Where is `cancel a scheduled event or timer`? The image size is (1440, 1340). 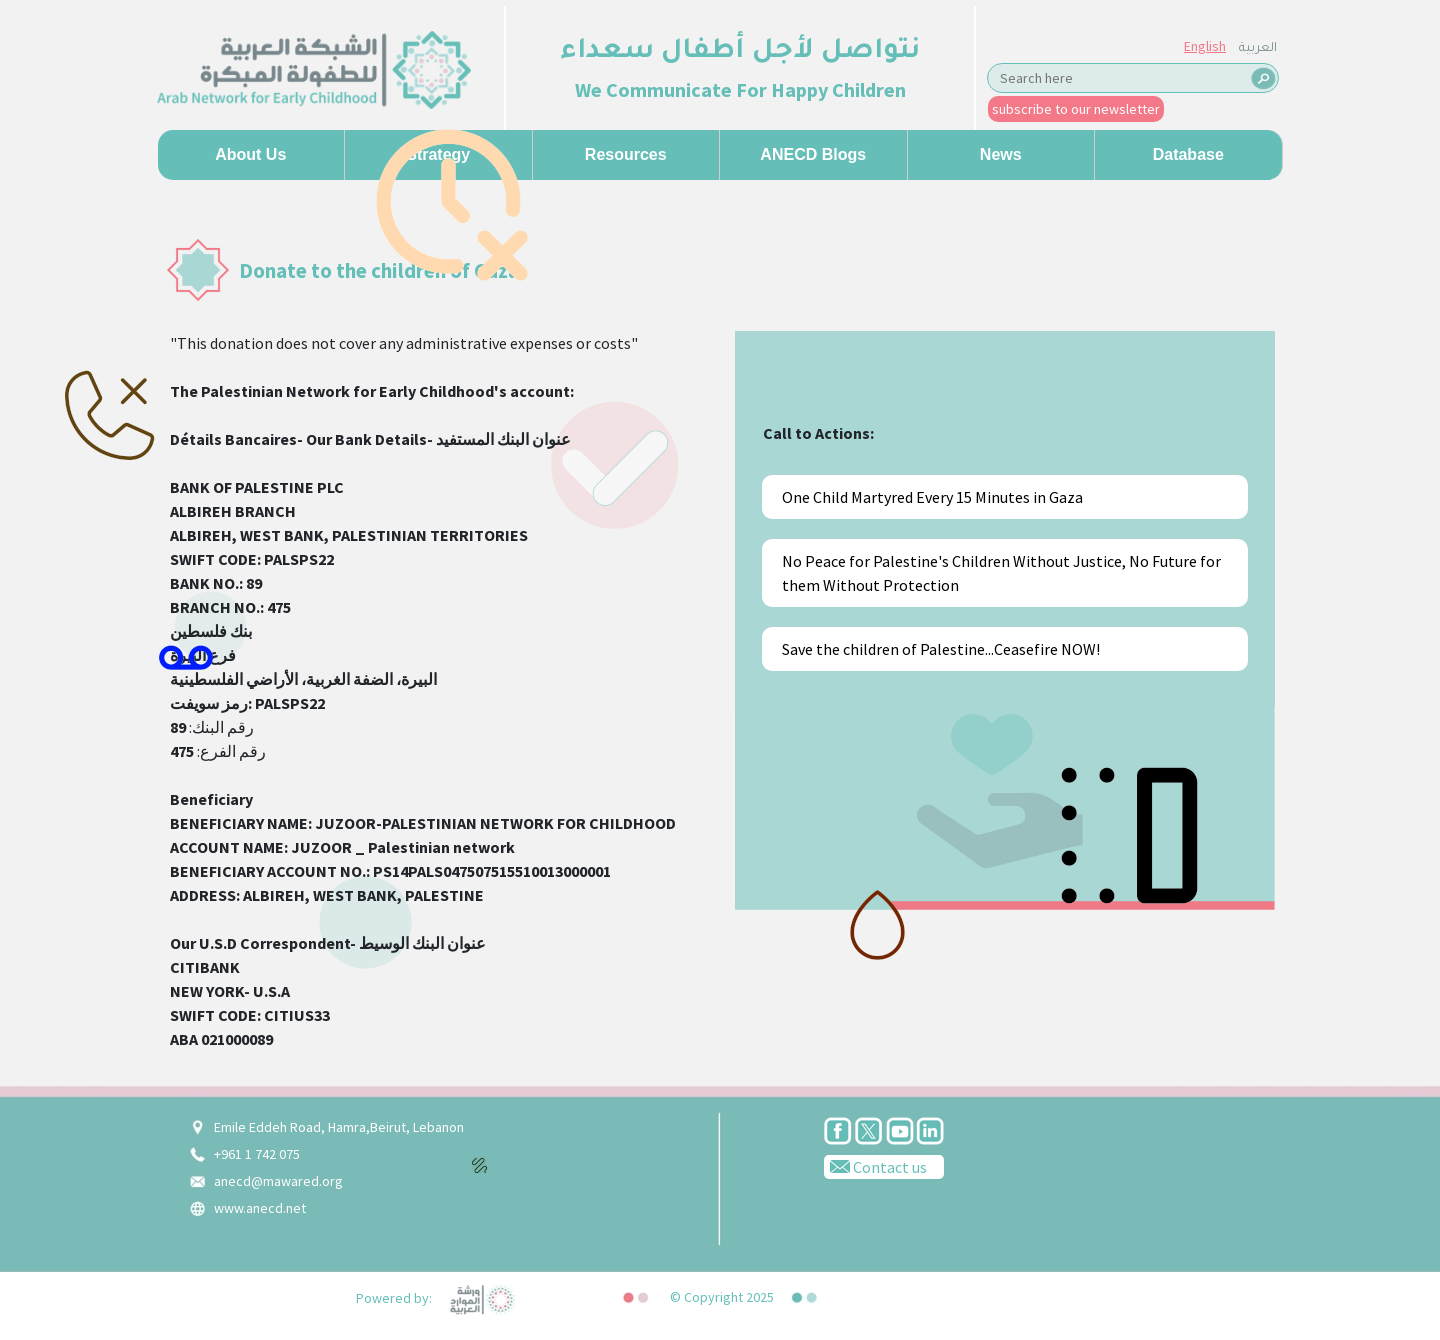
cancel a scheduled event or timer is located at coordinates (448, 201).